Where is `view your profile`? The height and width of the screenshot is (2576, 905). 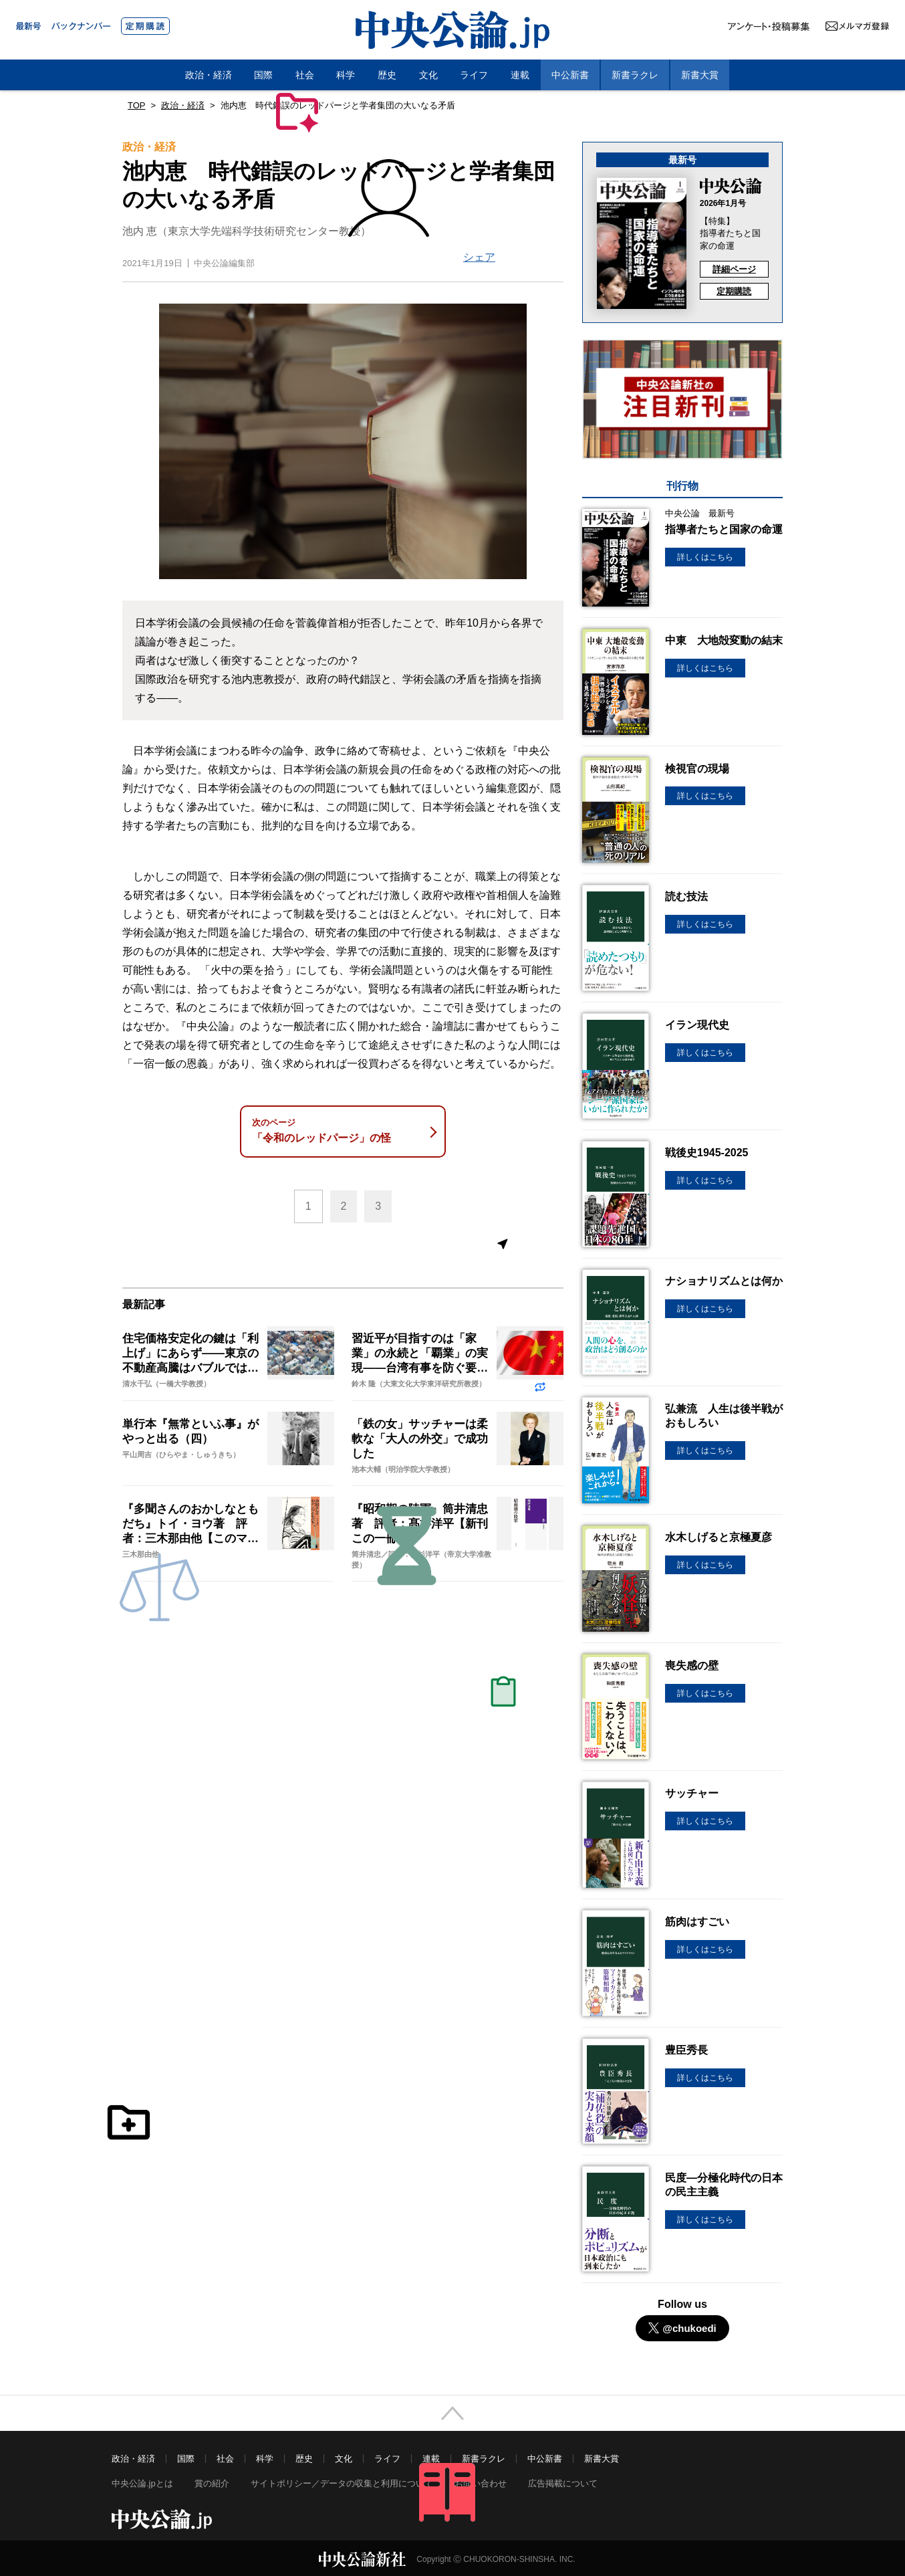
view your profile is located at coordinates (388, 199).